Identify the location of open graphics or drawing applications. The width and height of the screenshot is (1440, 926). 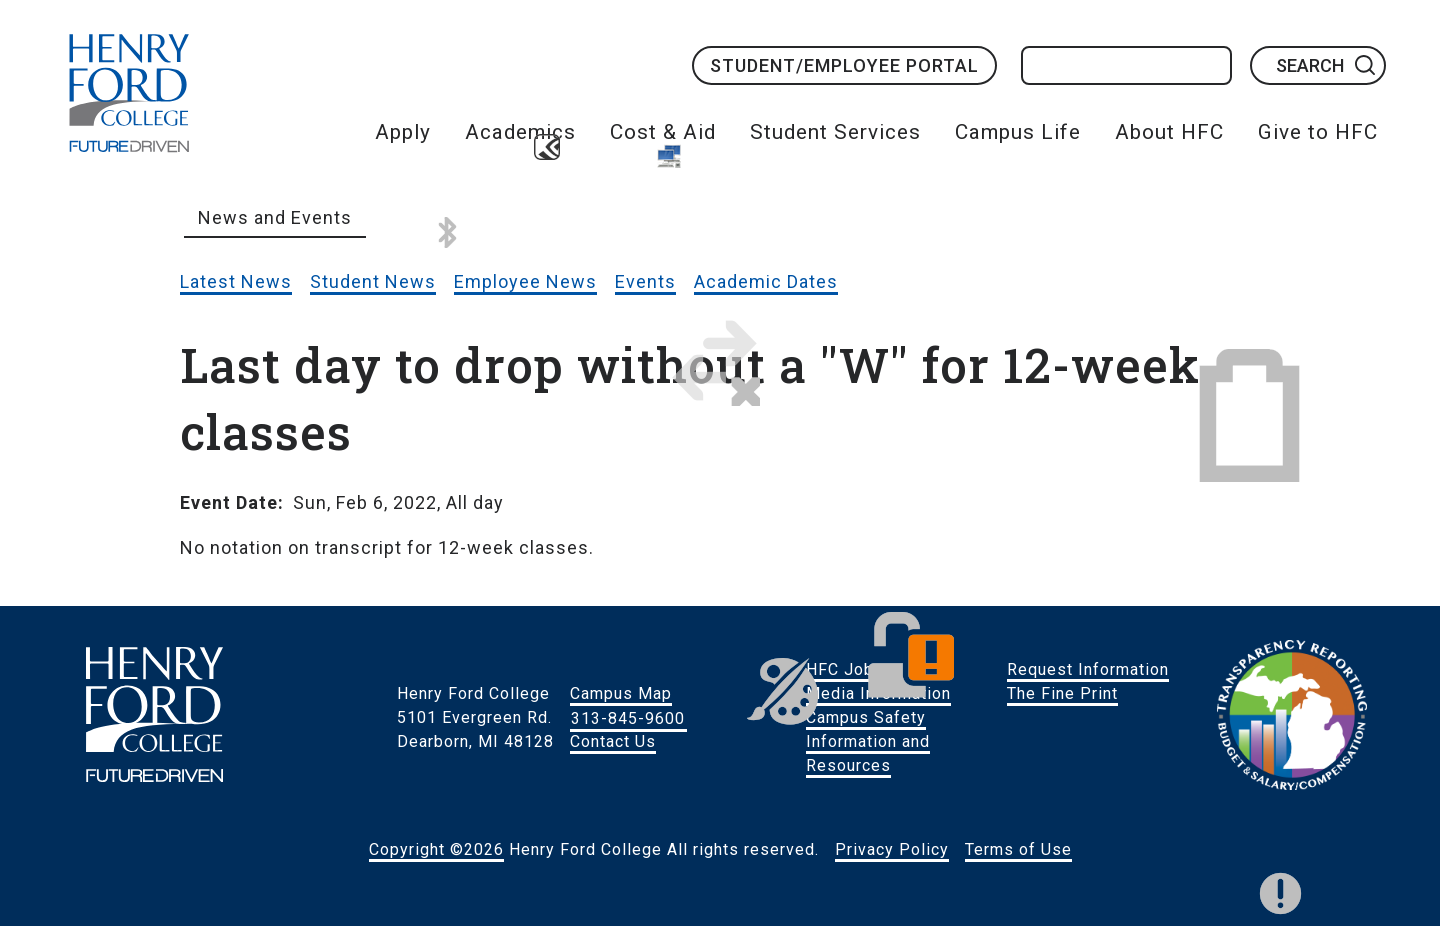
(782, 693).